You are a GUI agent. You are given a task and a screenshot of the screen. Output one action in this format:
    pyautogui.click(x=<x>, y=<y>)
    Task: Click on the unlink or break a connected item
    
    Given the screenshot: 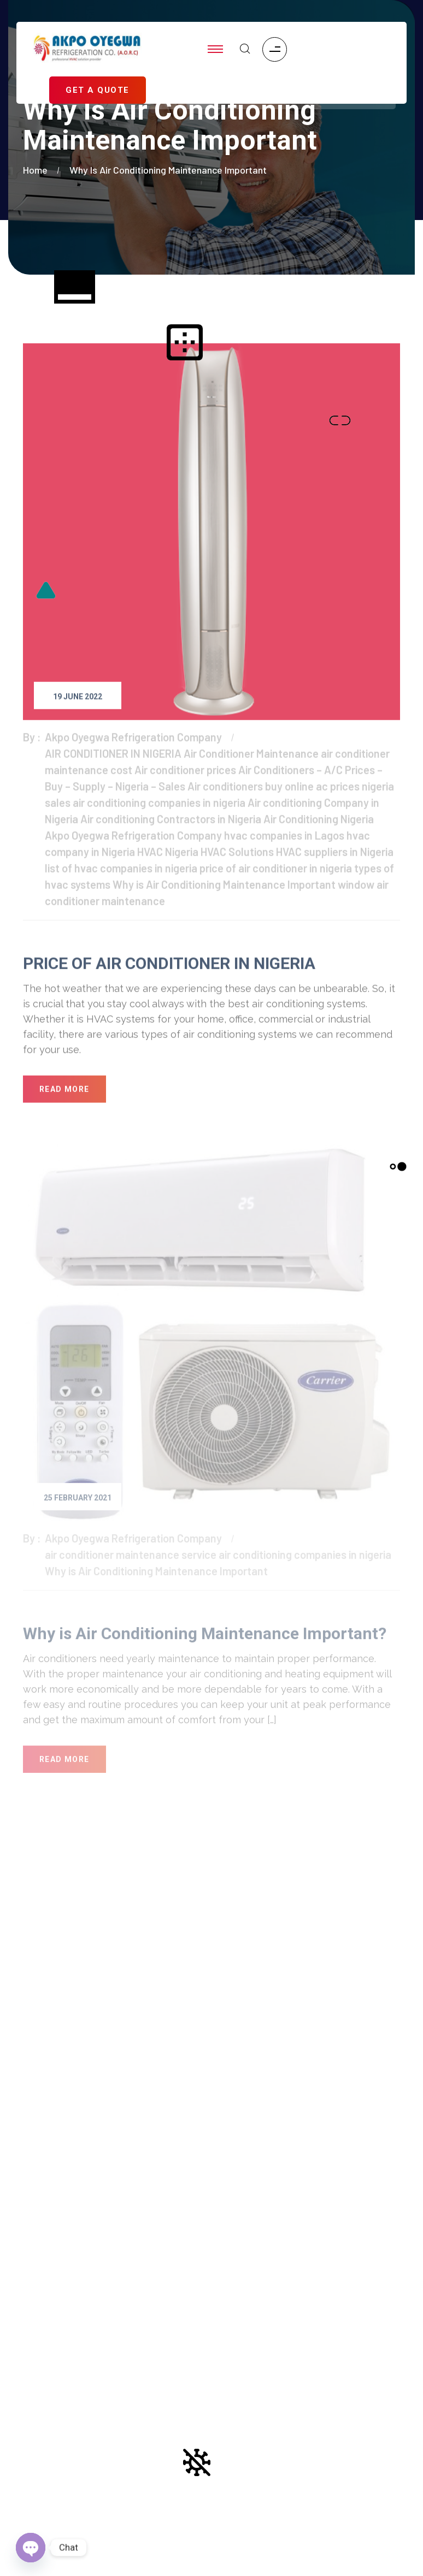 What is the action you would take?
    pyautogui.click(x=340, y=420)
    